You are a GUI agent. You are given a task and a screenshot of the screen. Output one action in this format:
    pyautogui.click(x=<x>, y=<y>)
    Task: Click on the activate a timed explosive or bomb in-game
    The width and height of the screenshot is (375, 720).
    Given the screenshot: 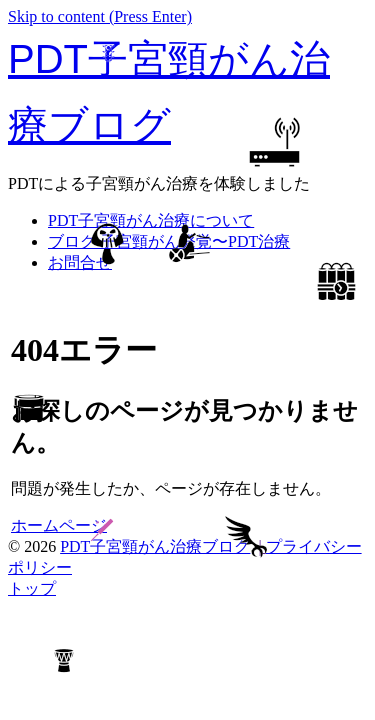 What is the action you would take?
    pyautogui.click(x=336, y=281)
    